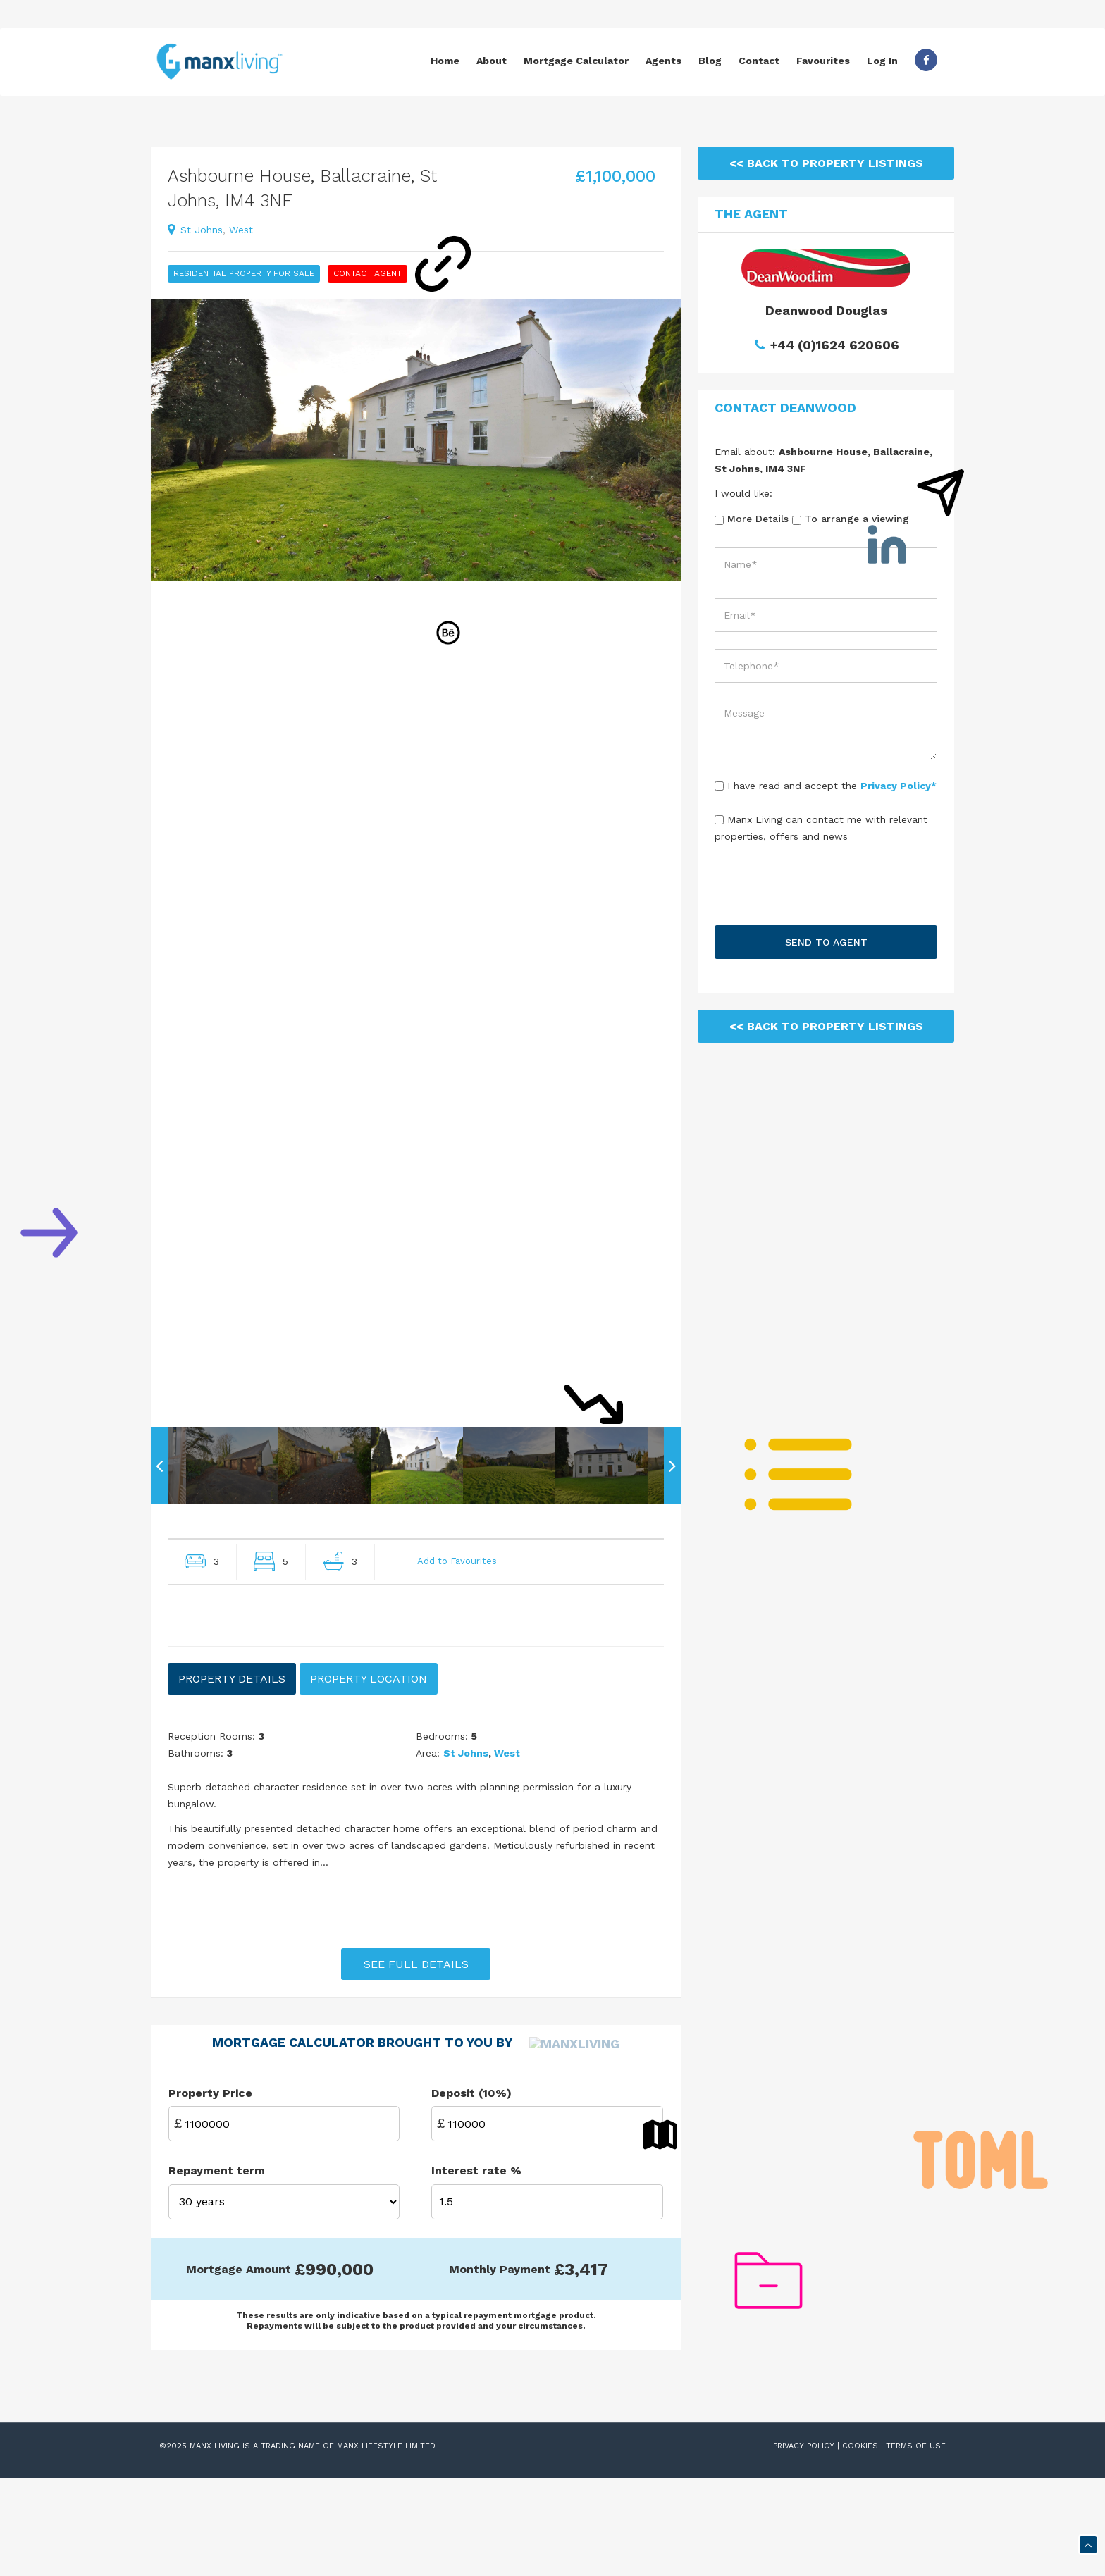 The width and height of the screenshot is (1105, 2576). Describe the element at coordinates (768, 2280) in the screenshot. I see `remove a file from this folder` at that location.